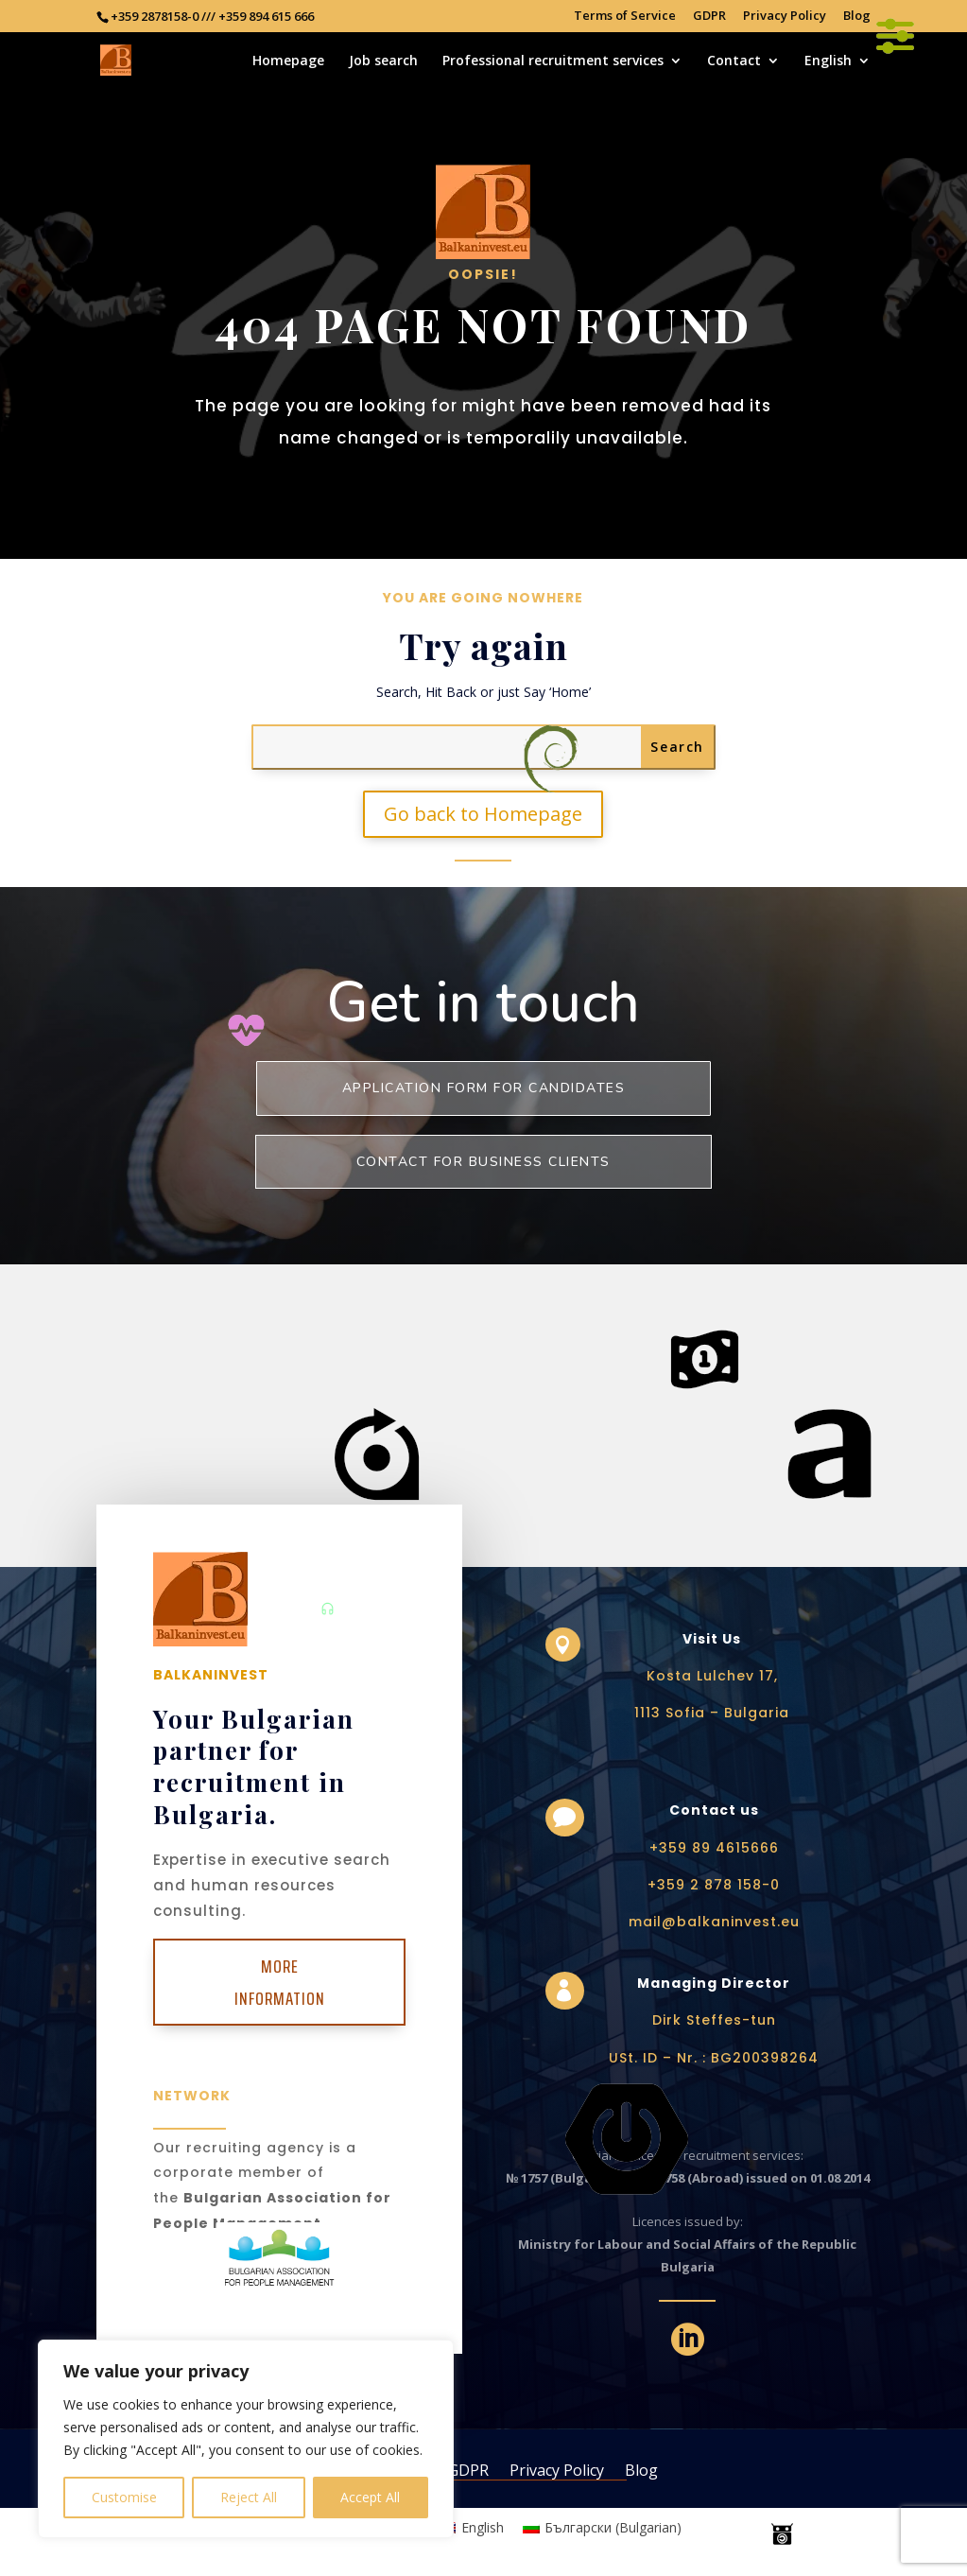  What do you see at coordinates (895, 36) in the screenshot?
I see `adjust settings or preferences` at bounding box center [895, 36].